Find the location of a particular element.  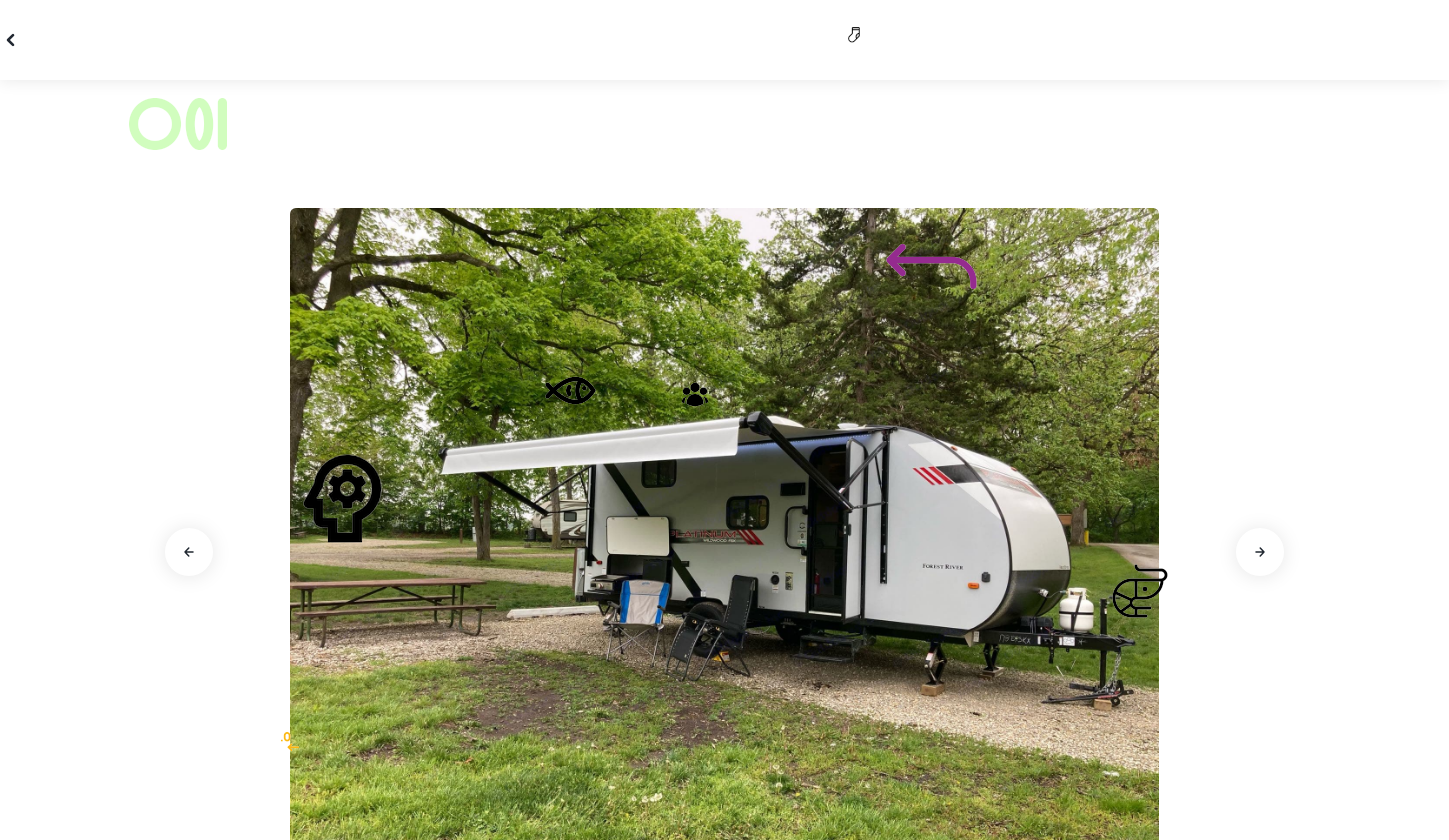

access mental health or psychology features is located at coordinates (342, 498).